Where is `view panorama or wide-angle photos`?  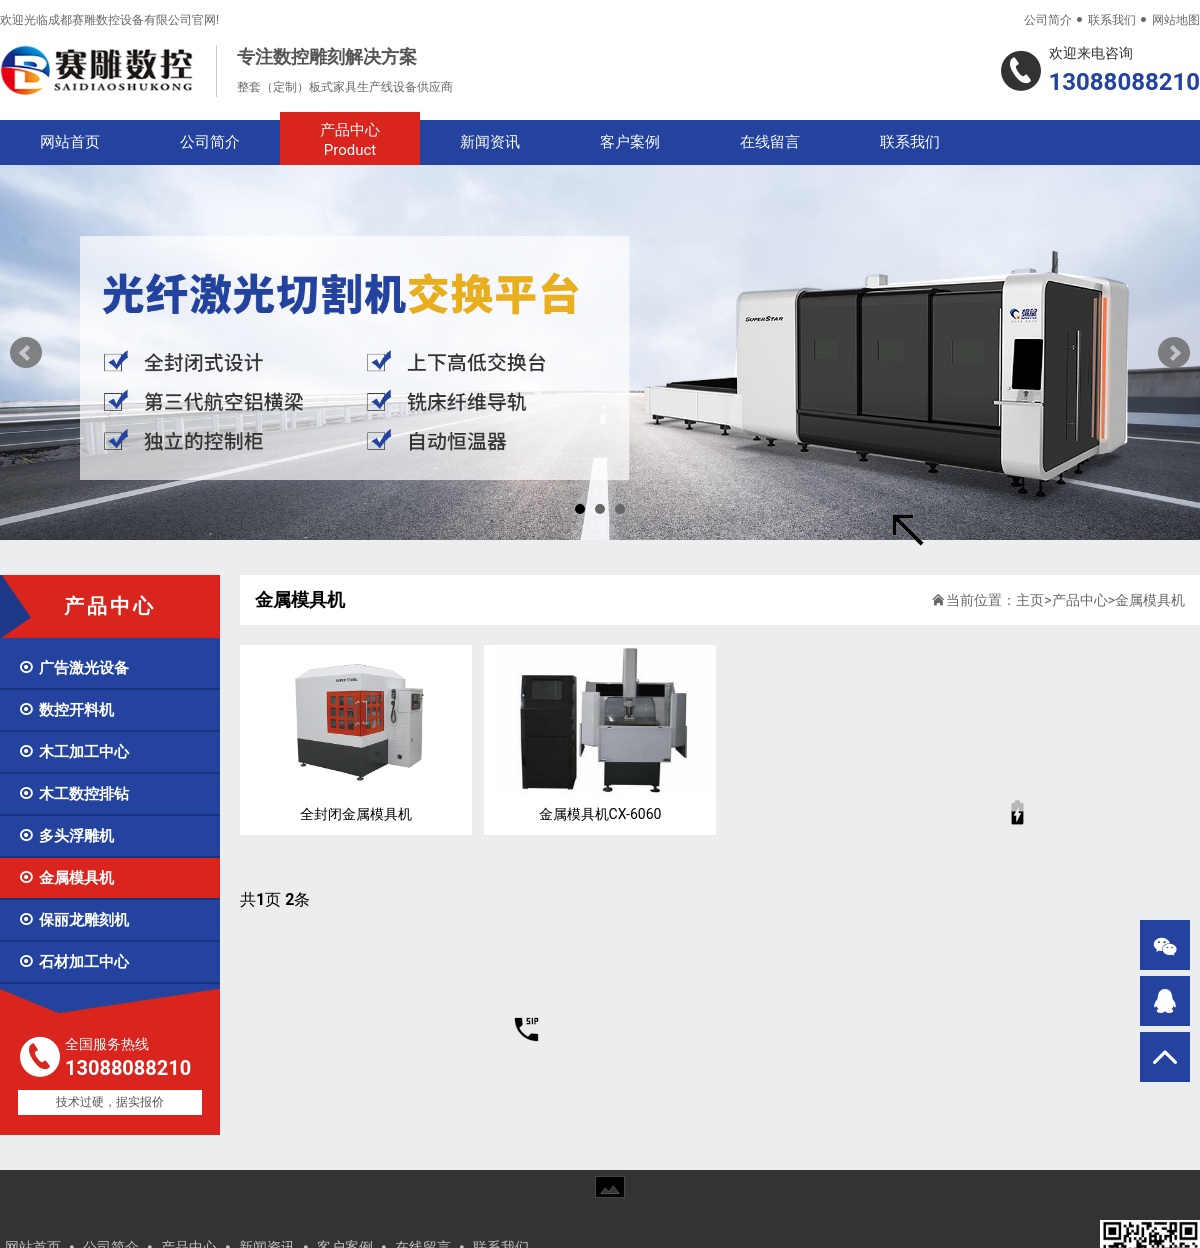 view panorama or wide-angle photos is located at coordinates (610, 1187).